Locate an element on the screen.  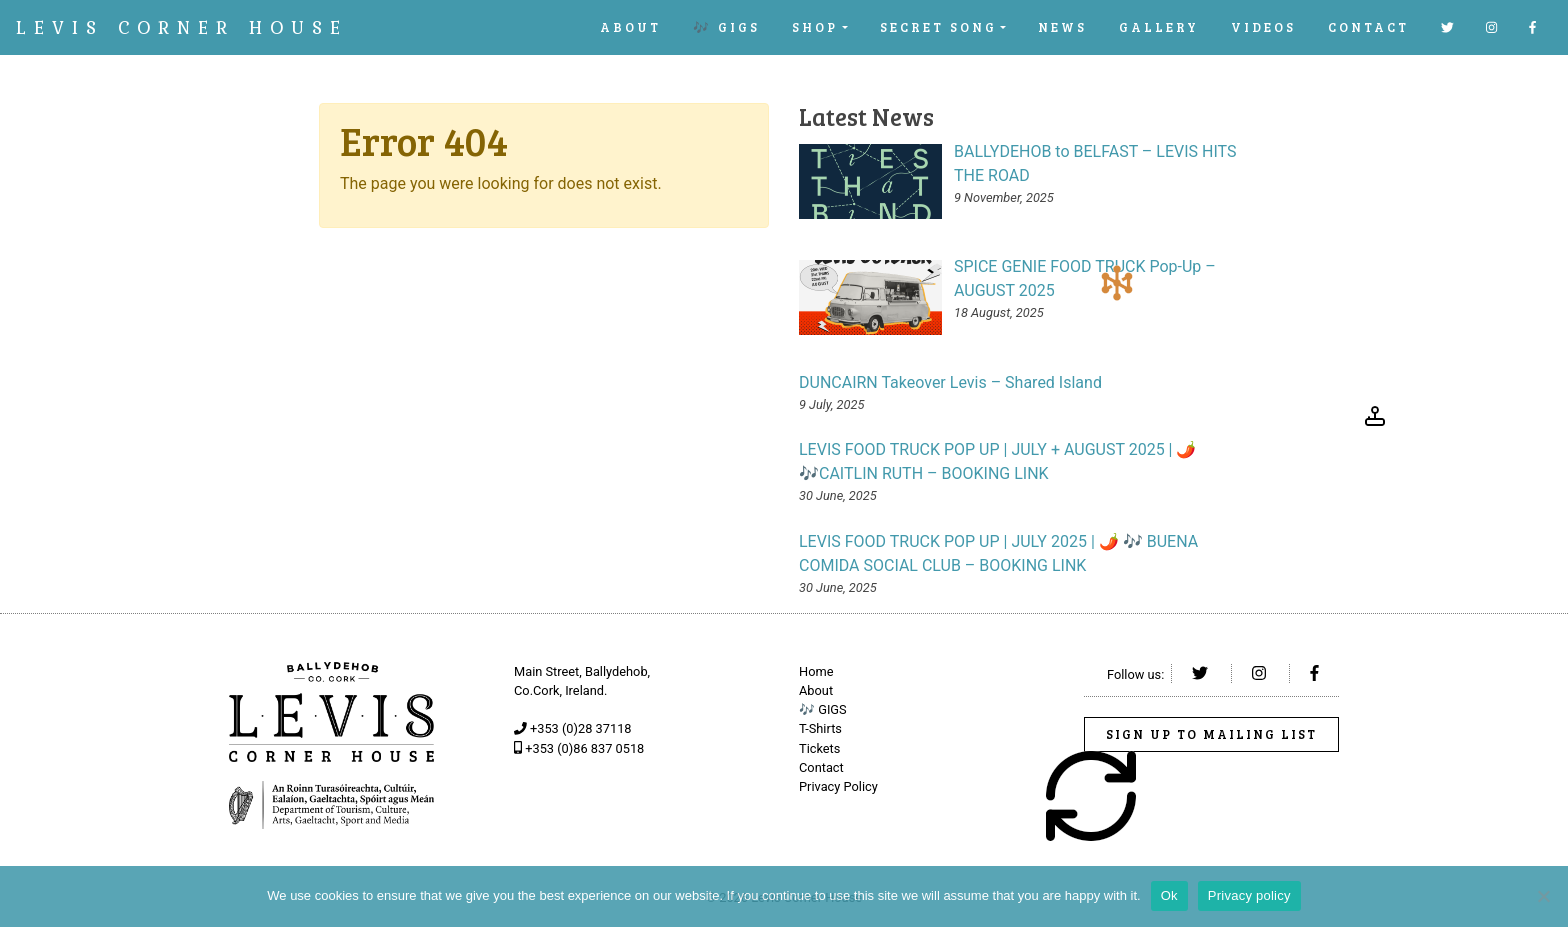
access game controller settings is located at coordinates (1375, 416).